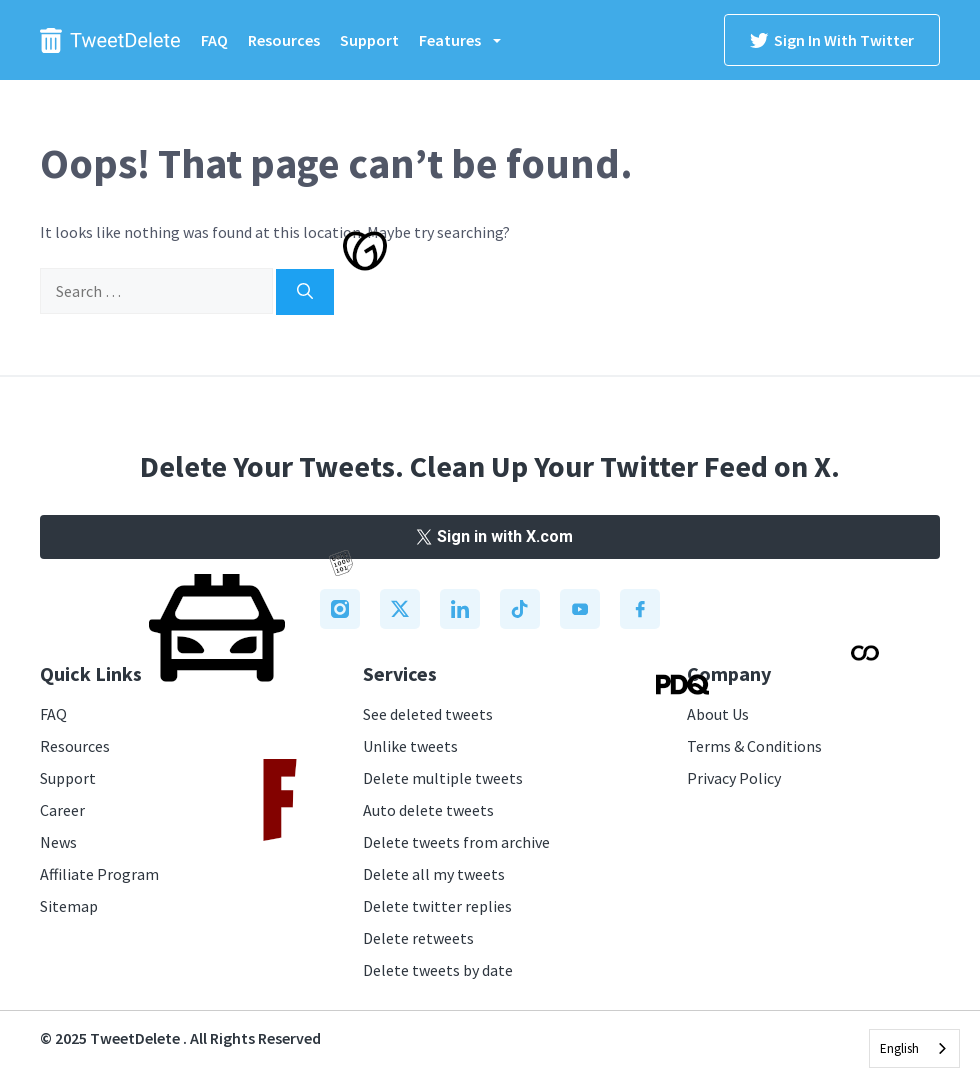 The height and width of the screenshot is (1068, 980). Describe the element at coordinates (341, 563) in the screenshot. I see `open pastebin website or app` at that location.